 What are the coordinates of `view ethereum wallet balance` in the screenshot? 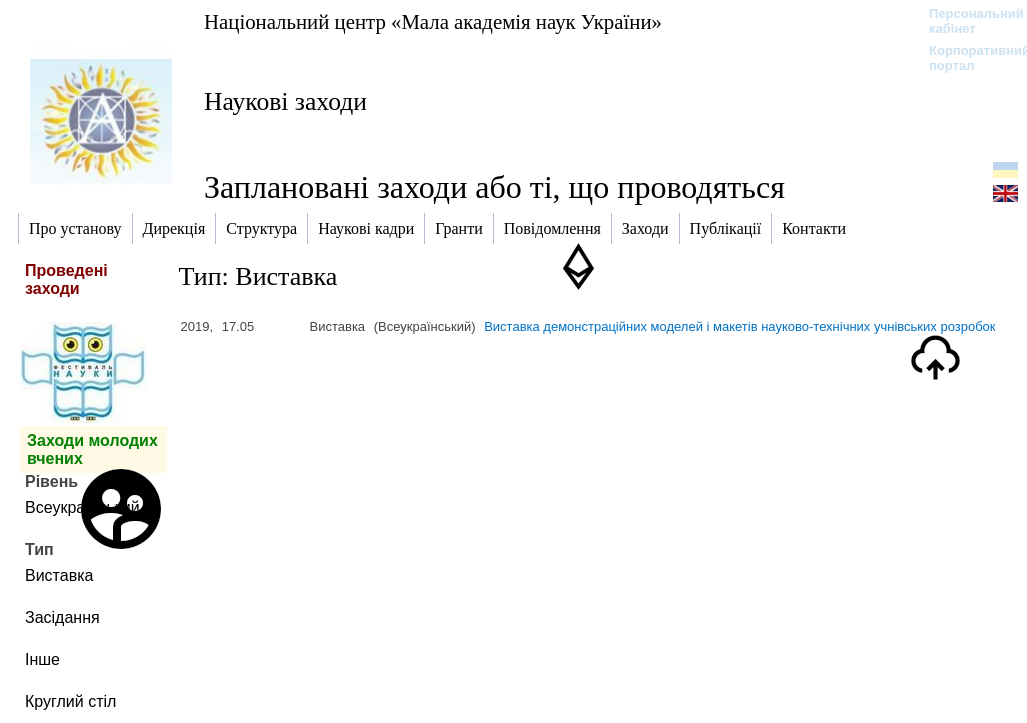 It's located at (578, 266).